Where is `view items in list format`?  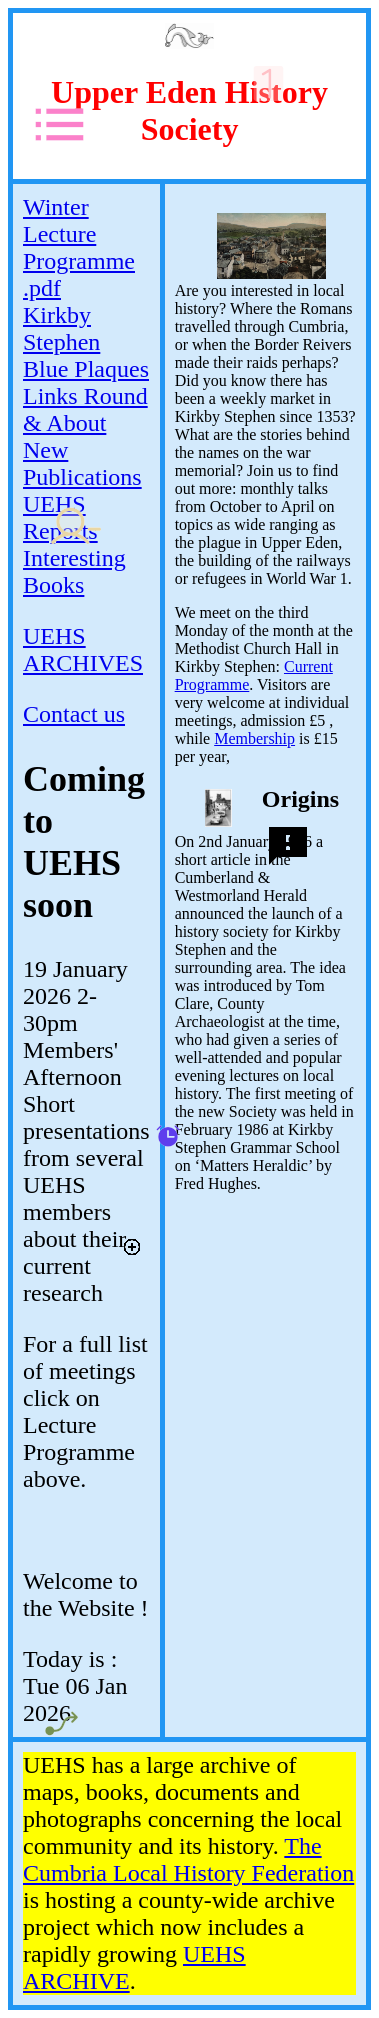
view items in list format is located at coordinates (59, 124).